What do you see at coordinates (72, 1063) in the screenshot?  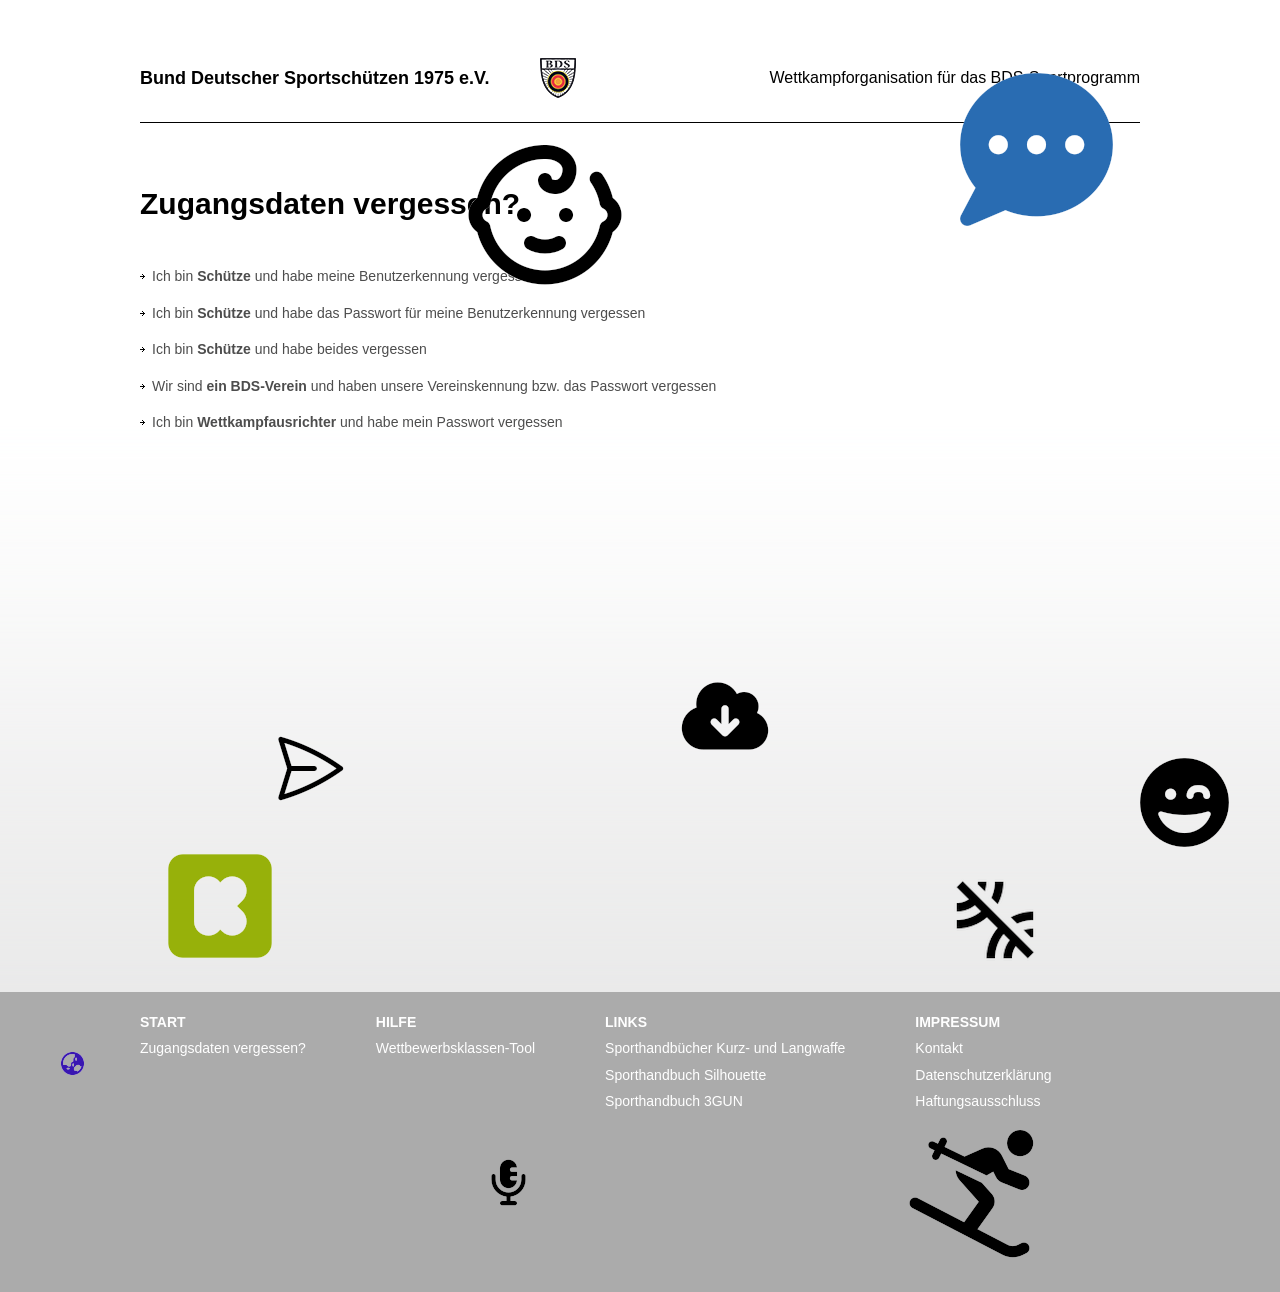 I see `view asia-pacific region settings` at bounding box center [72, 1063].